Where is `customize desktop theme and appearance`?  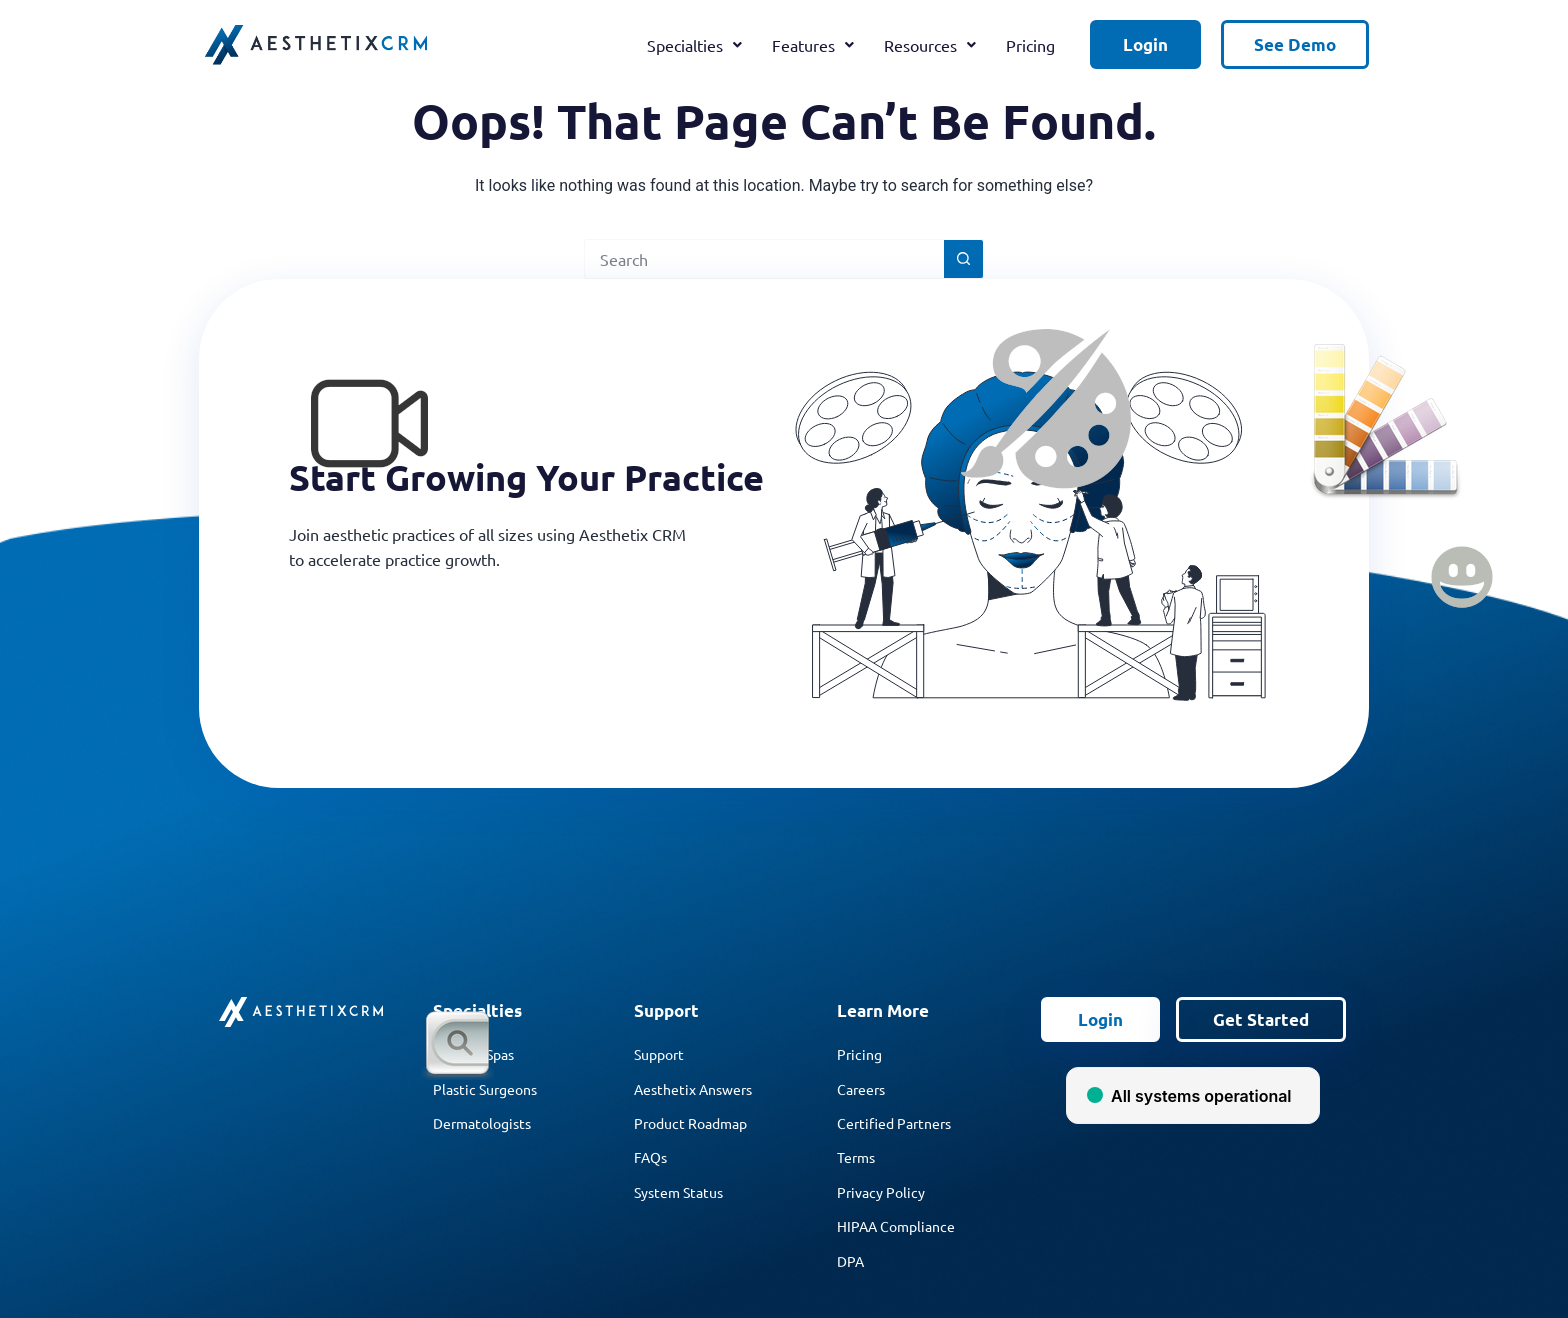 customize desktop theme and appearance is located at coordinates (1385, 420).